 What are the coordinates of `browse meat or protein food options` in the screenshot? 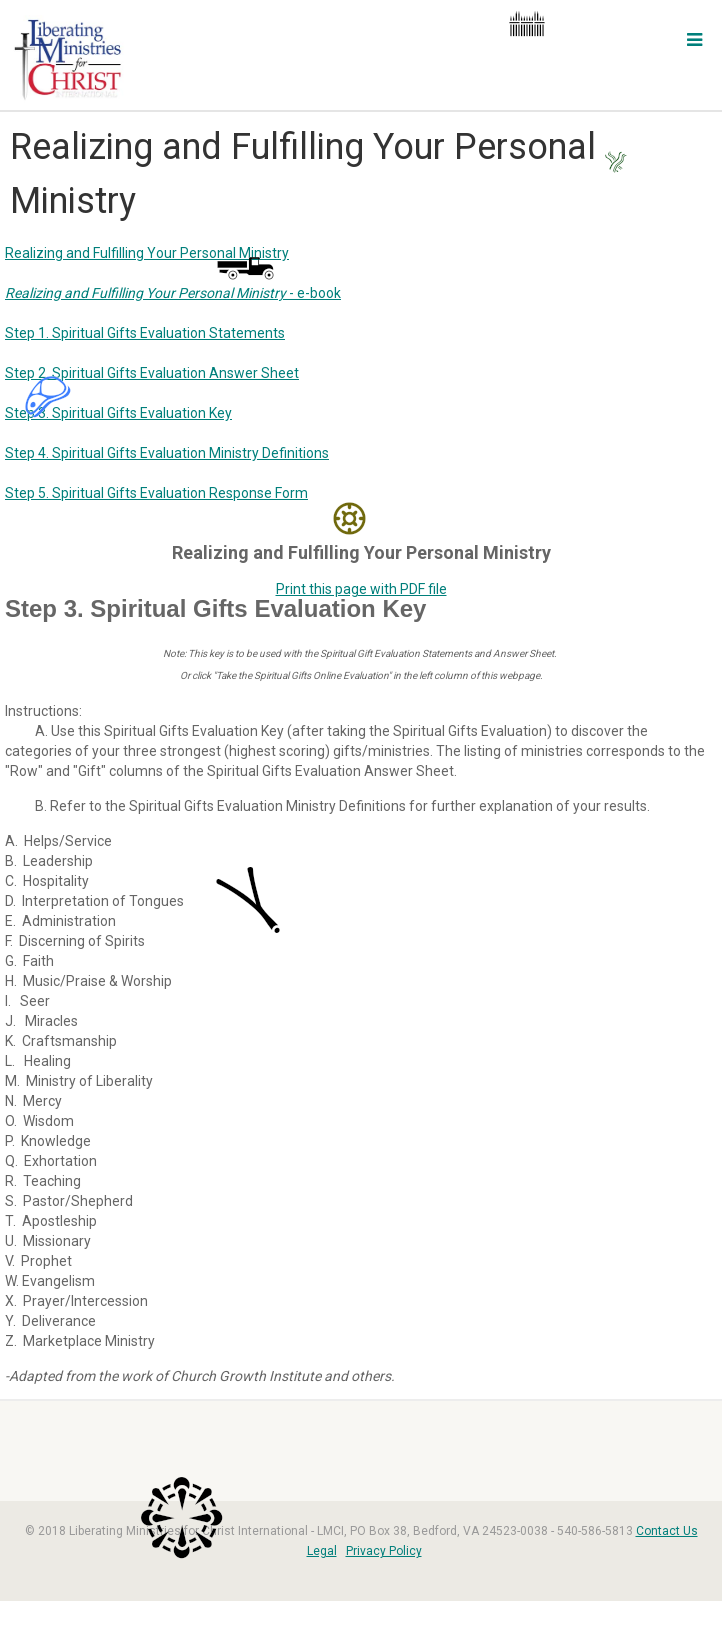 It's located at (48, 397).